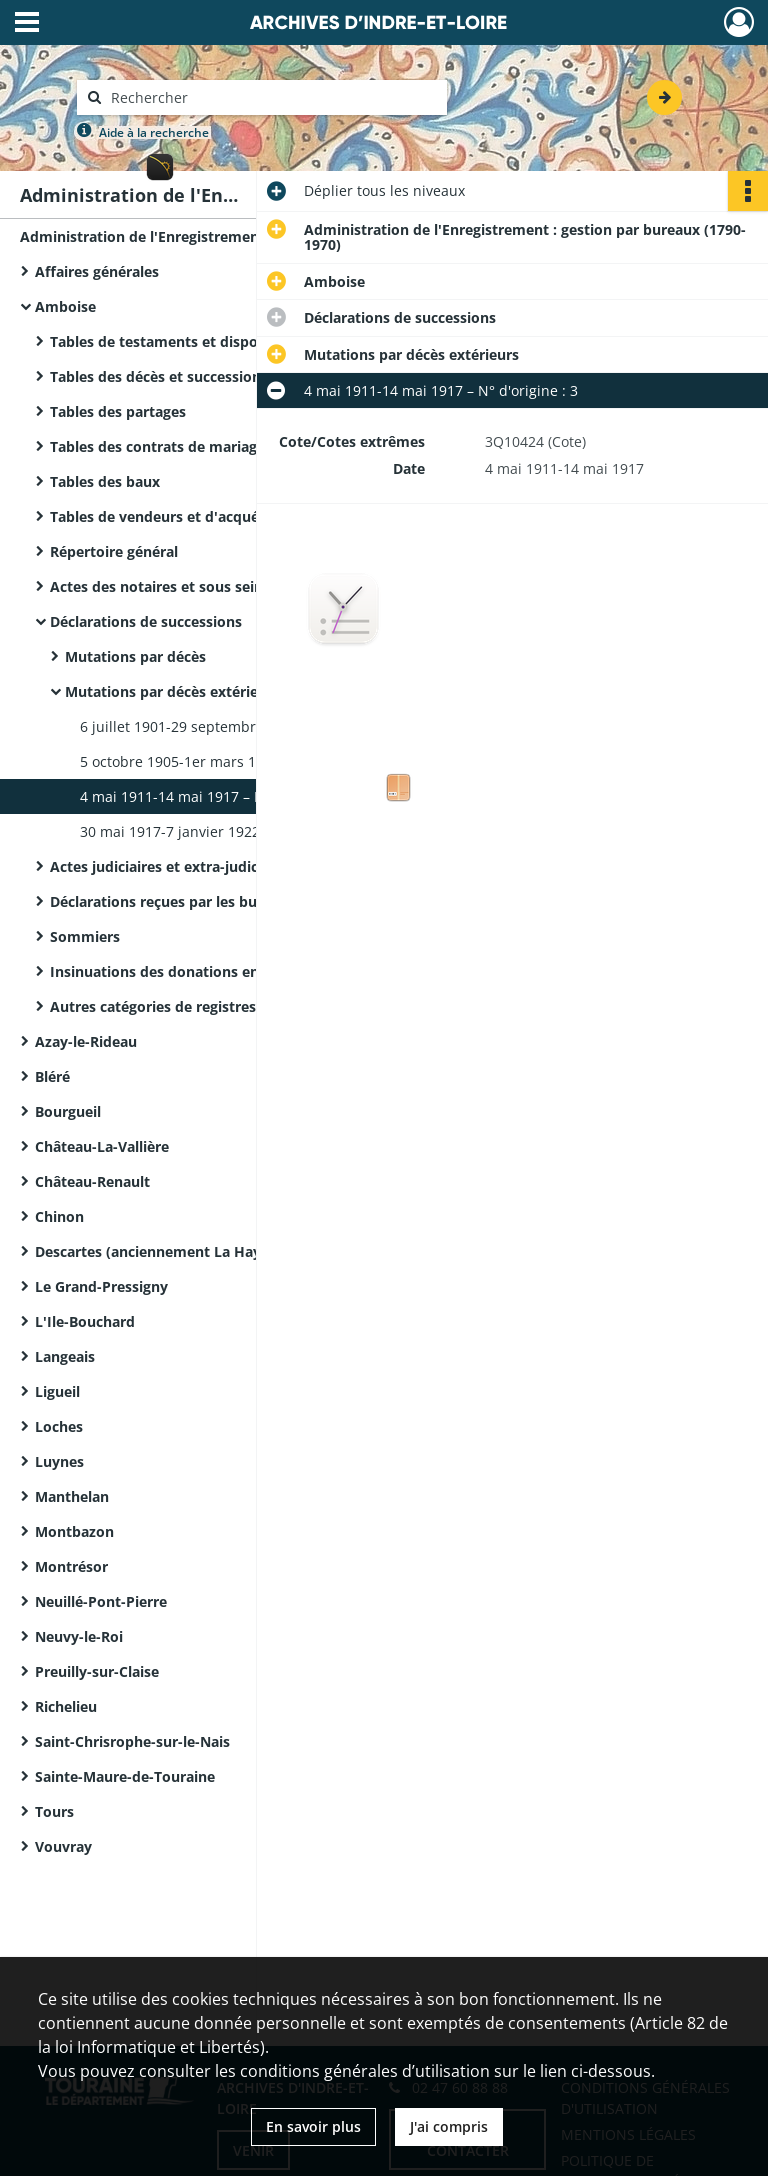 The width and height of the screenshot is (768, 2176). I want to click on launch the starbound game, so click(160, 167).